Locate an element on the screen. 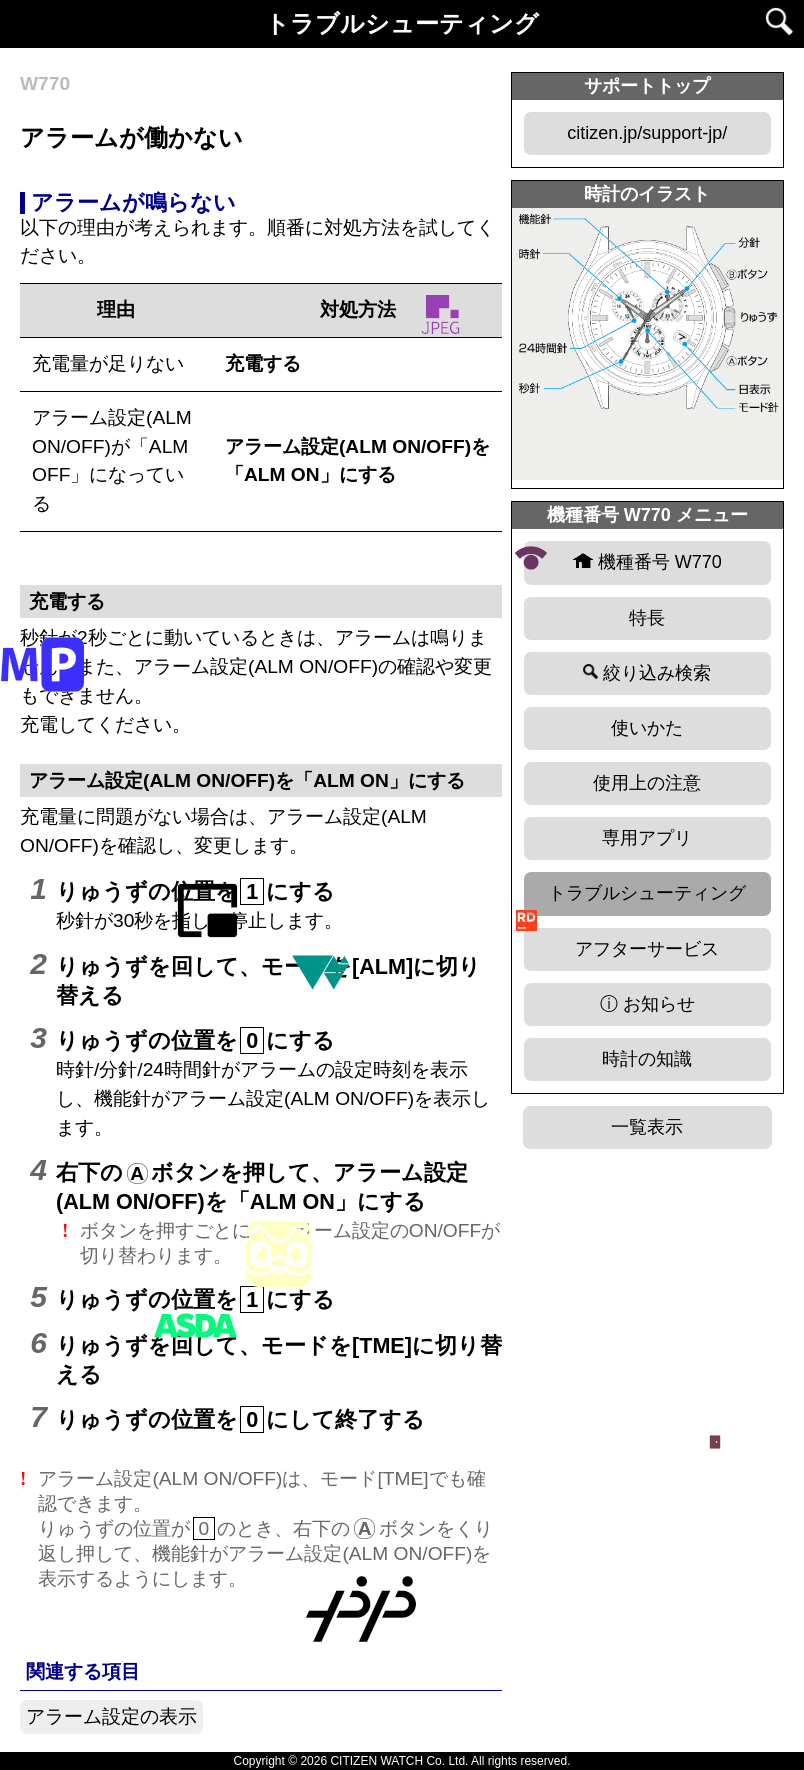 This screenshot has width=804, height=1770. WebGPU technology or API branding is located at coordinates (320, 972).